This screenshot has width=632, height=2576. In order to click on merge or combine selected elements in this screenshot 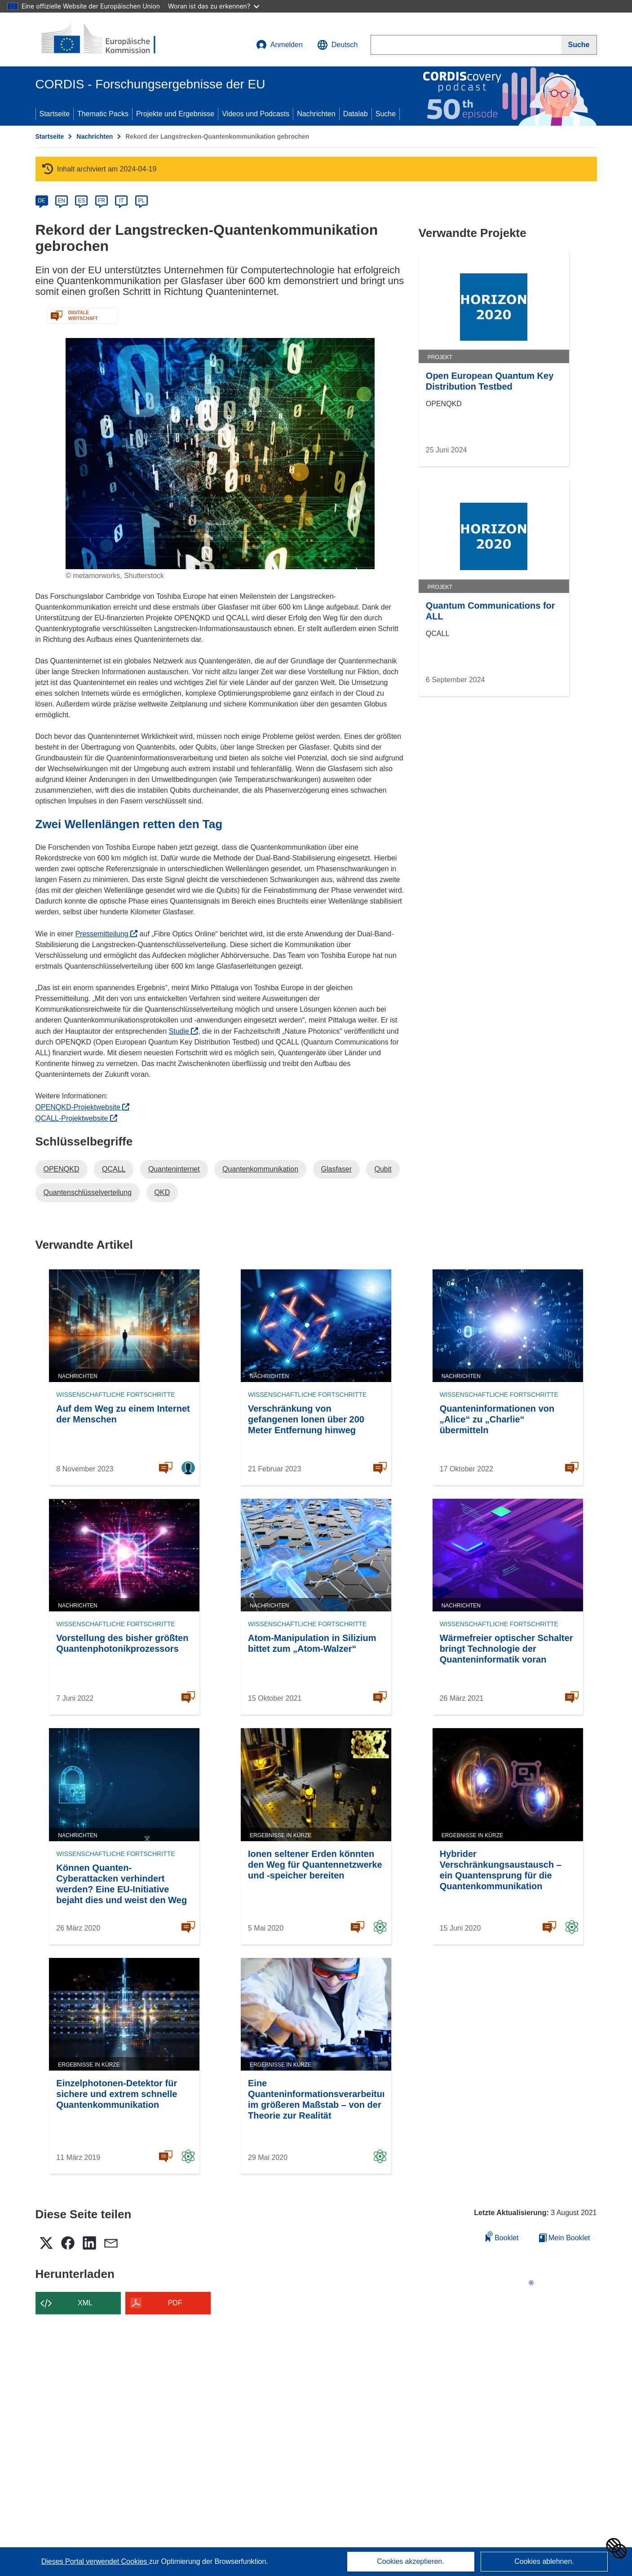, I will do `click(616, 2548)`.